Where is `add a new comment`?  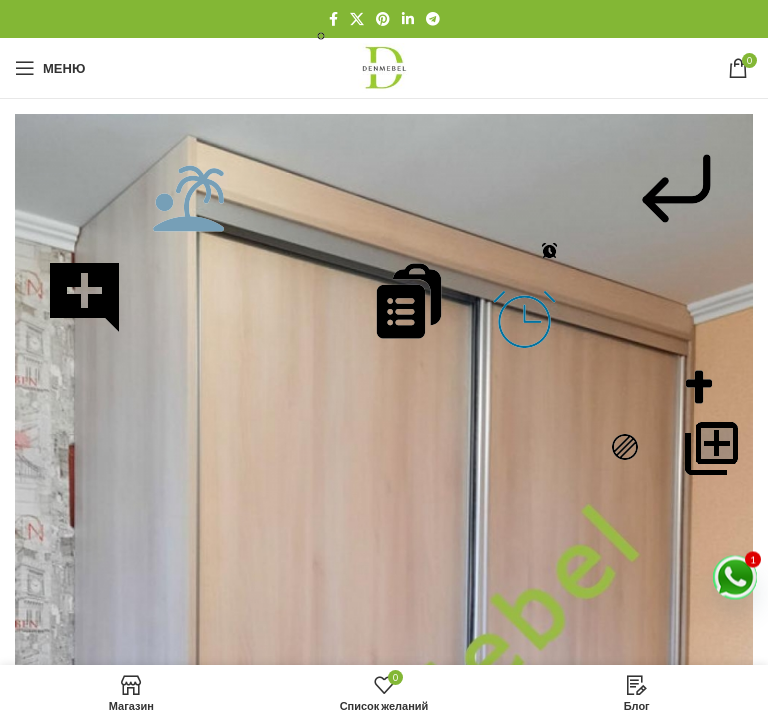 add a new comment is located at coordinates (84, 297).